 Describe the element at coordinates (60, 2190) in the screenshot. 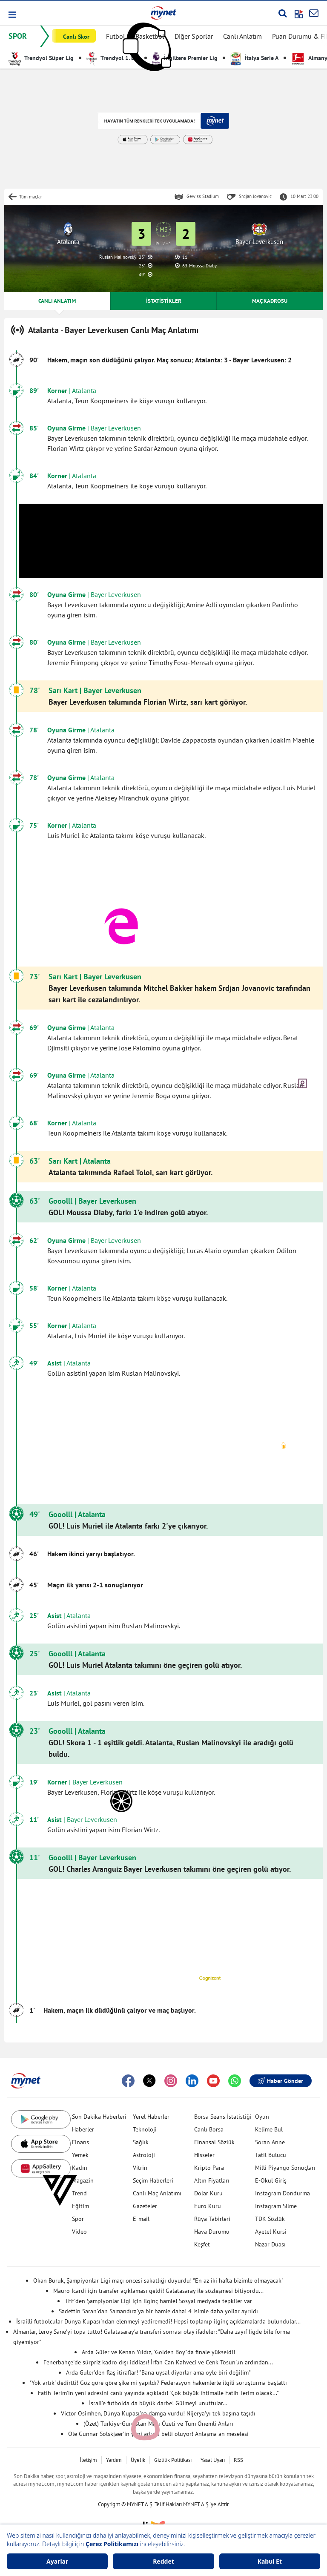

I see `vuetify framework logo` at that location.